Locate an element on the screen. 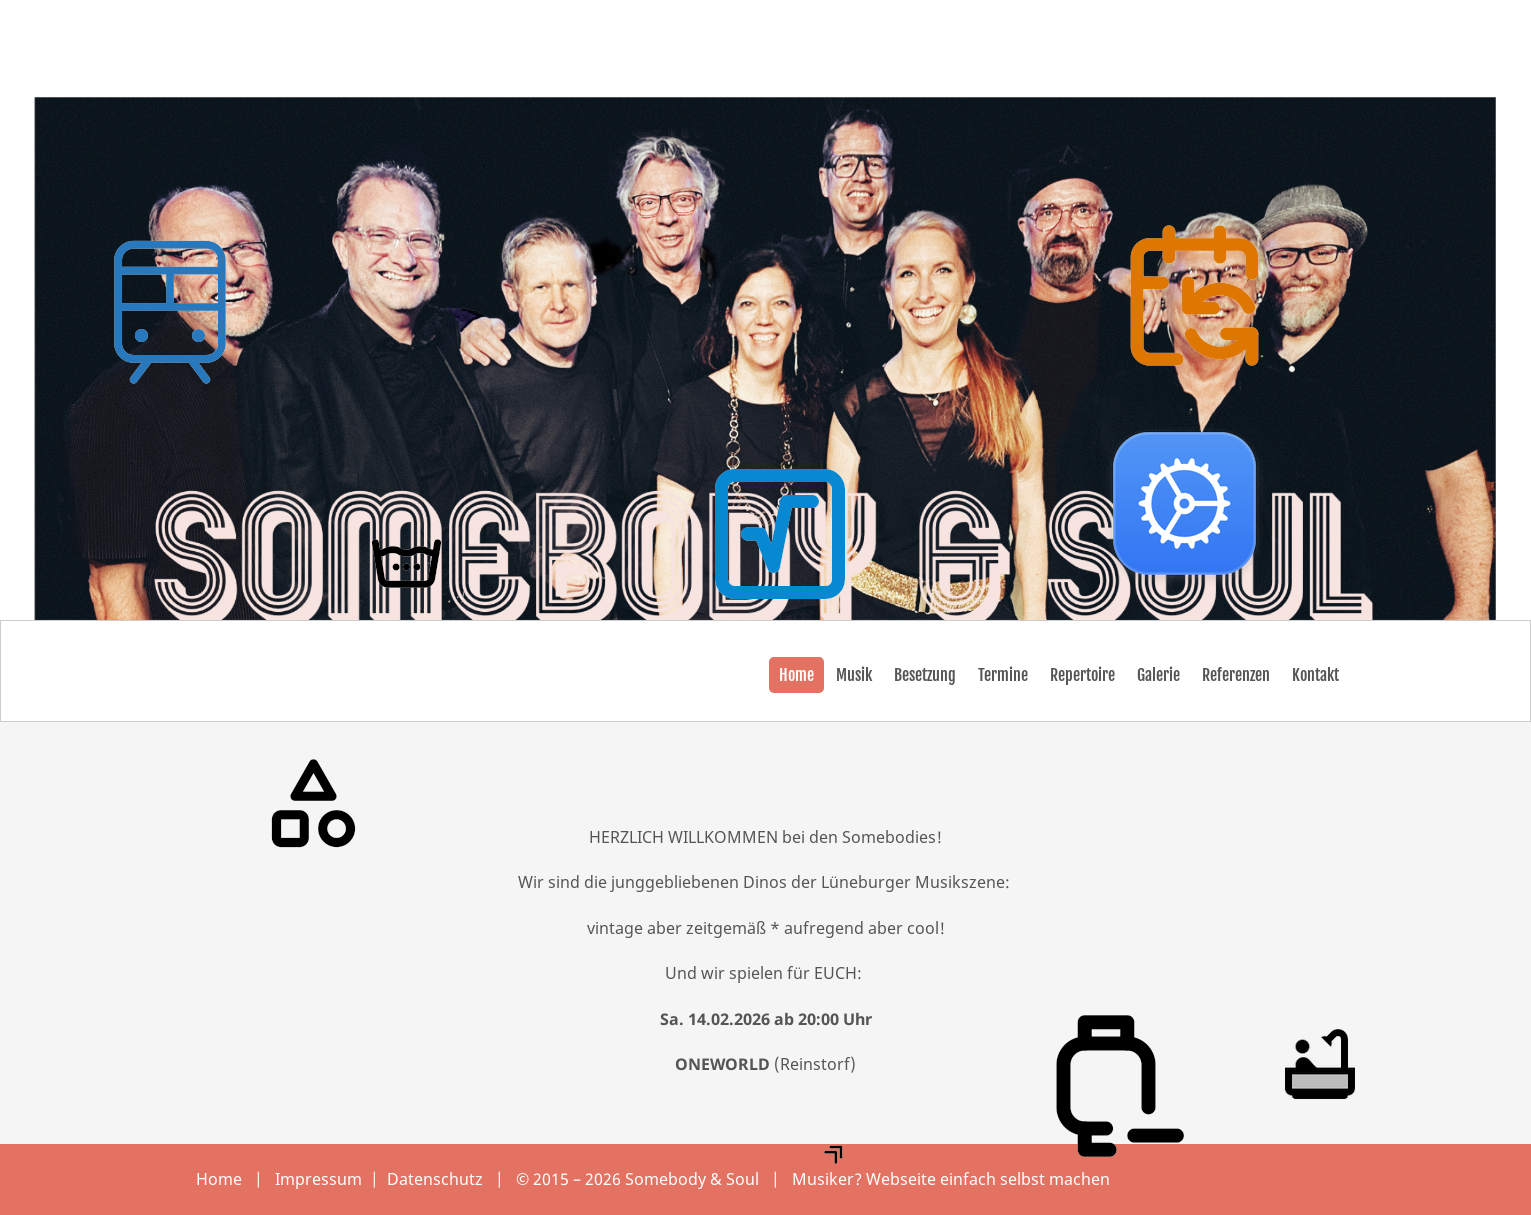 The height and width of the screenshot is (1215, 1531). access shape tools or drawing options is located at coordinates (313, 805).